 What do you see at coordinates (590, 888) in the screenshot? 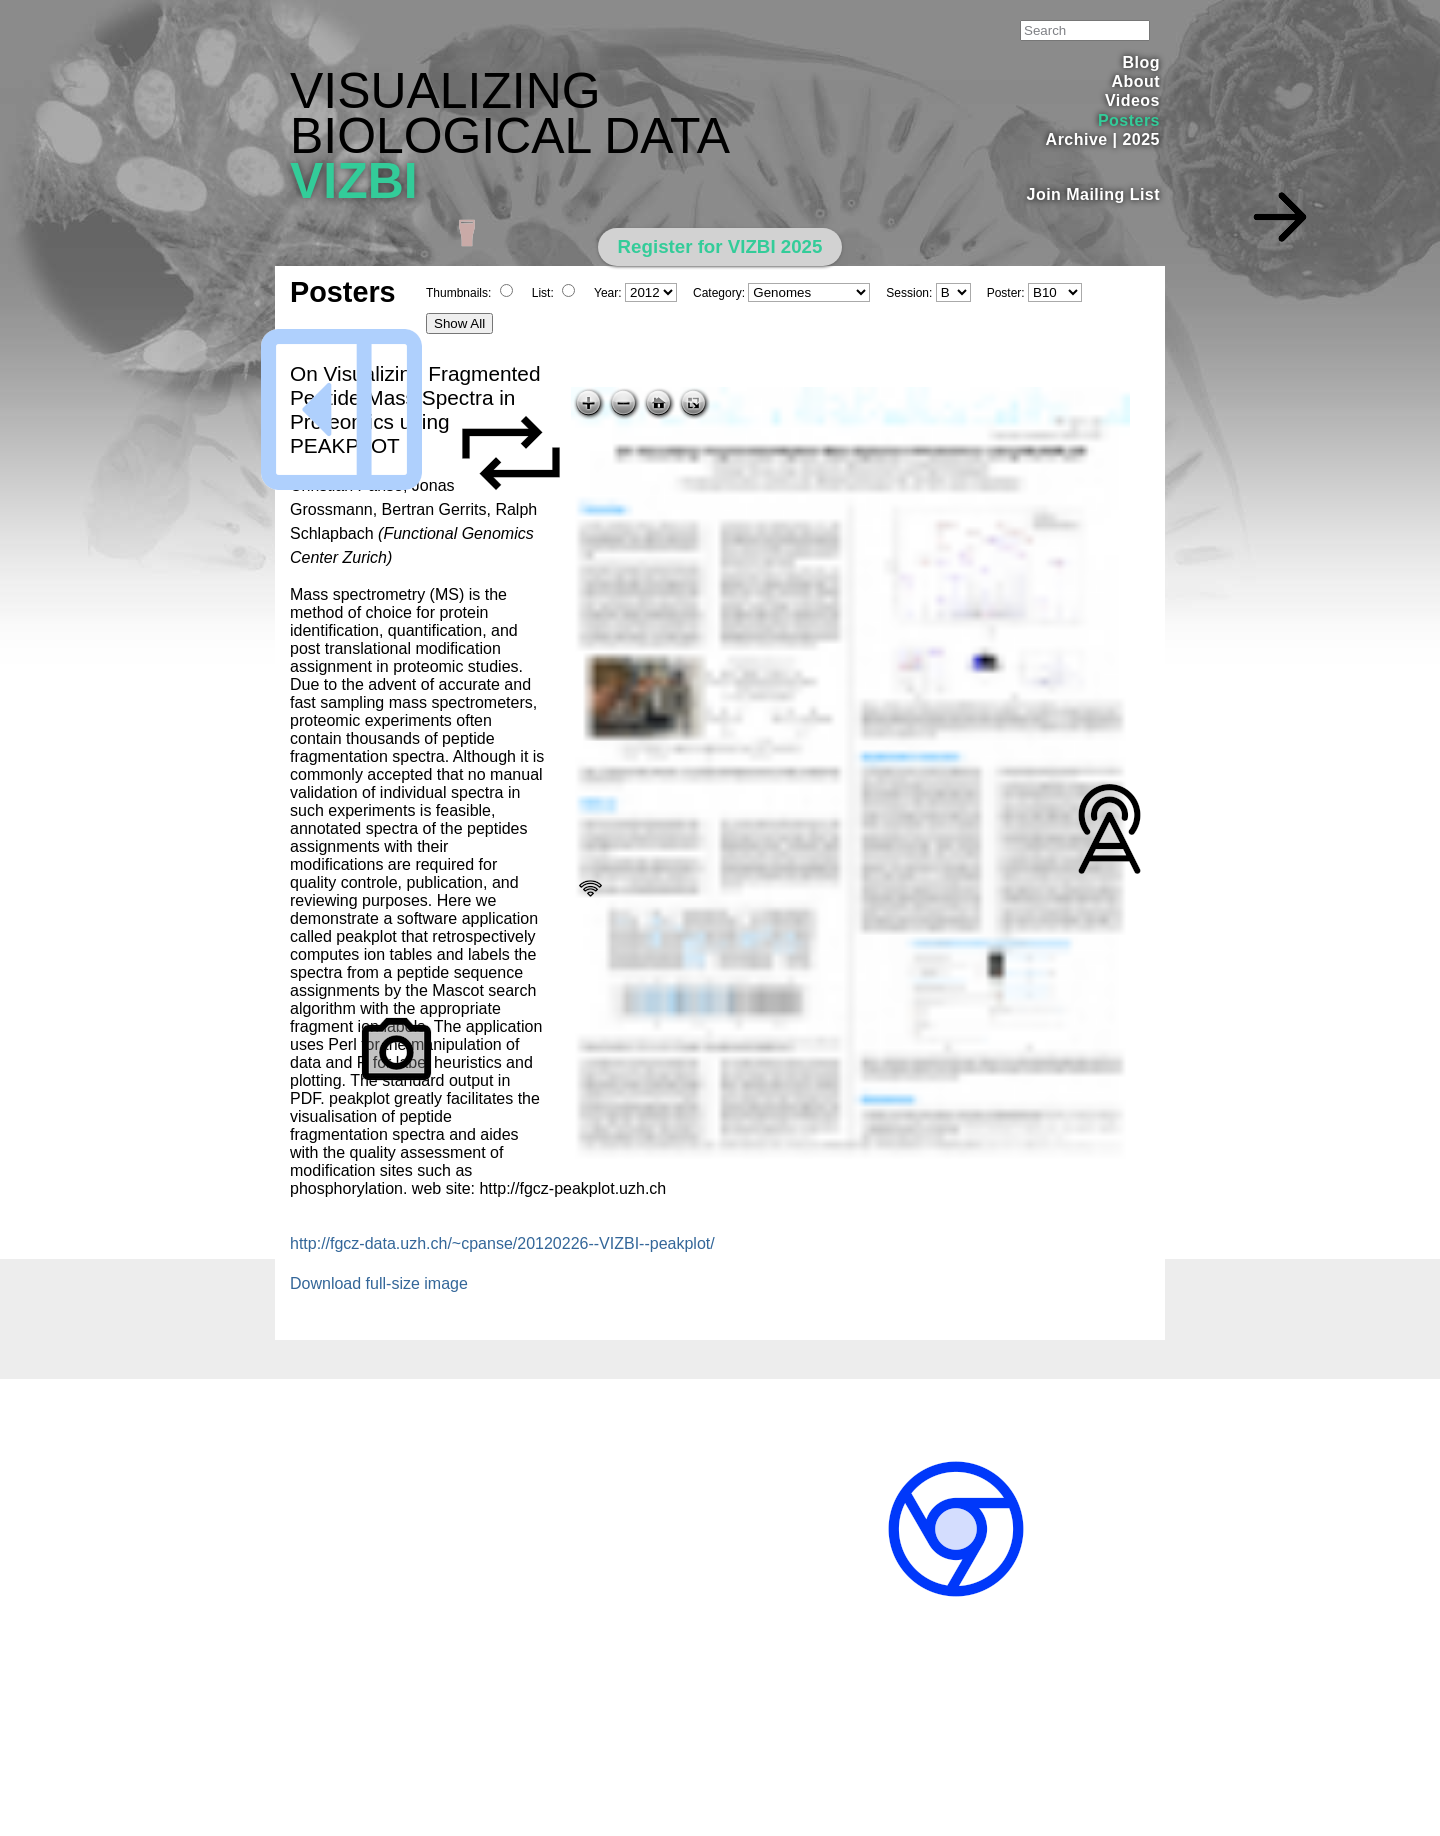
I see `indicates wireless network connection status` at bounding box center [590, 888].